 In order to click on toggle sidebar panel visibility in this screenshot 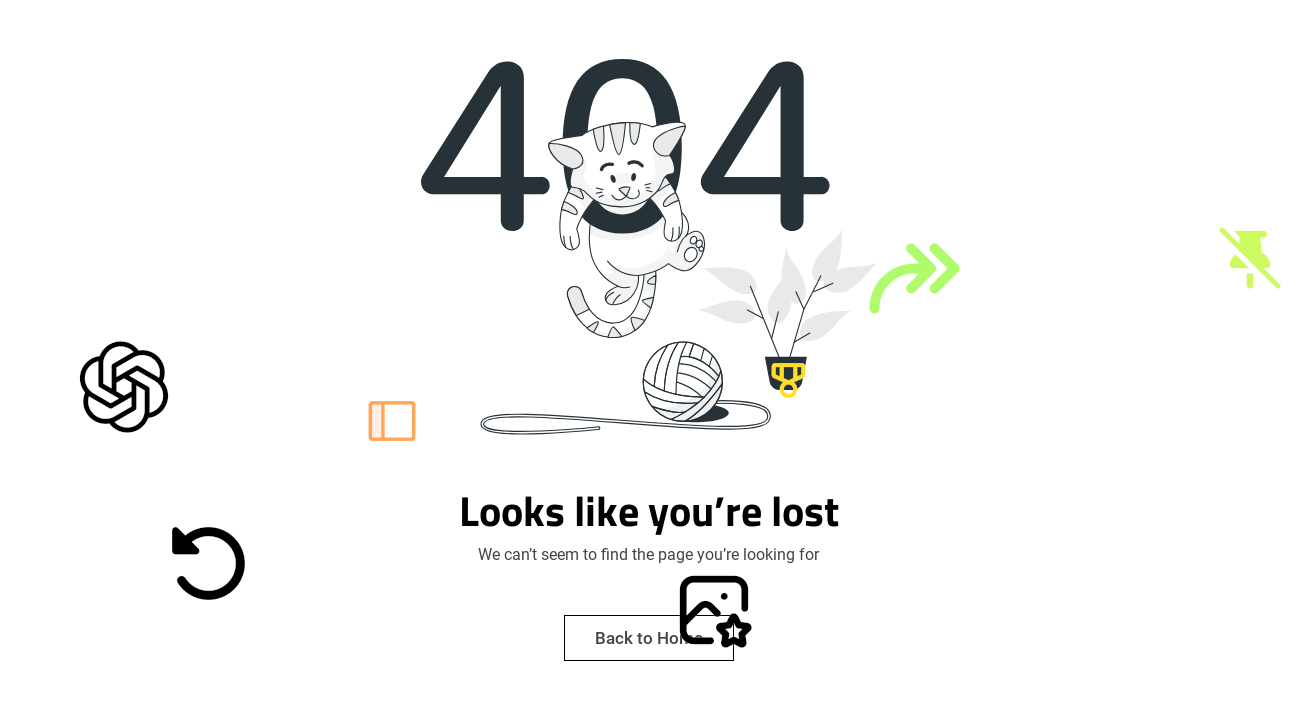, I will do `click(392, 421)`.